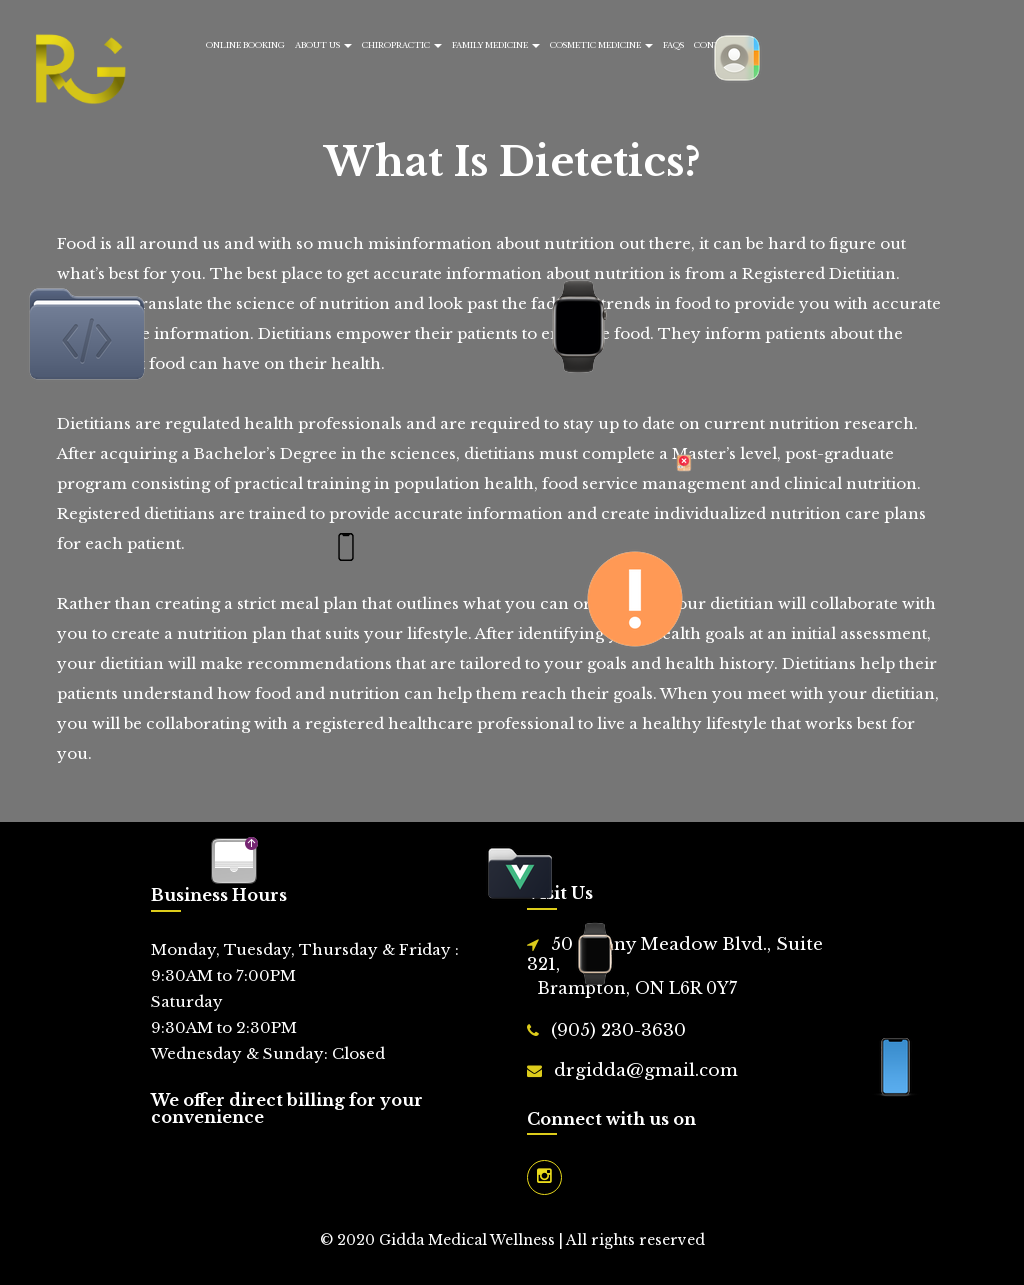  I want to click on open folder containing vue.js project files, so click(520, 875).